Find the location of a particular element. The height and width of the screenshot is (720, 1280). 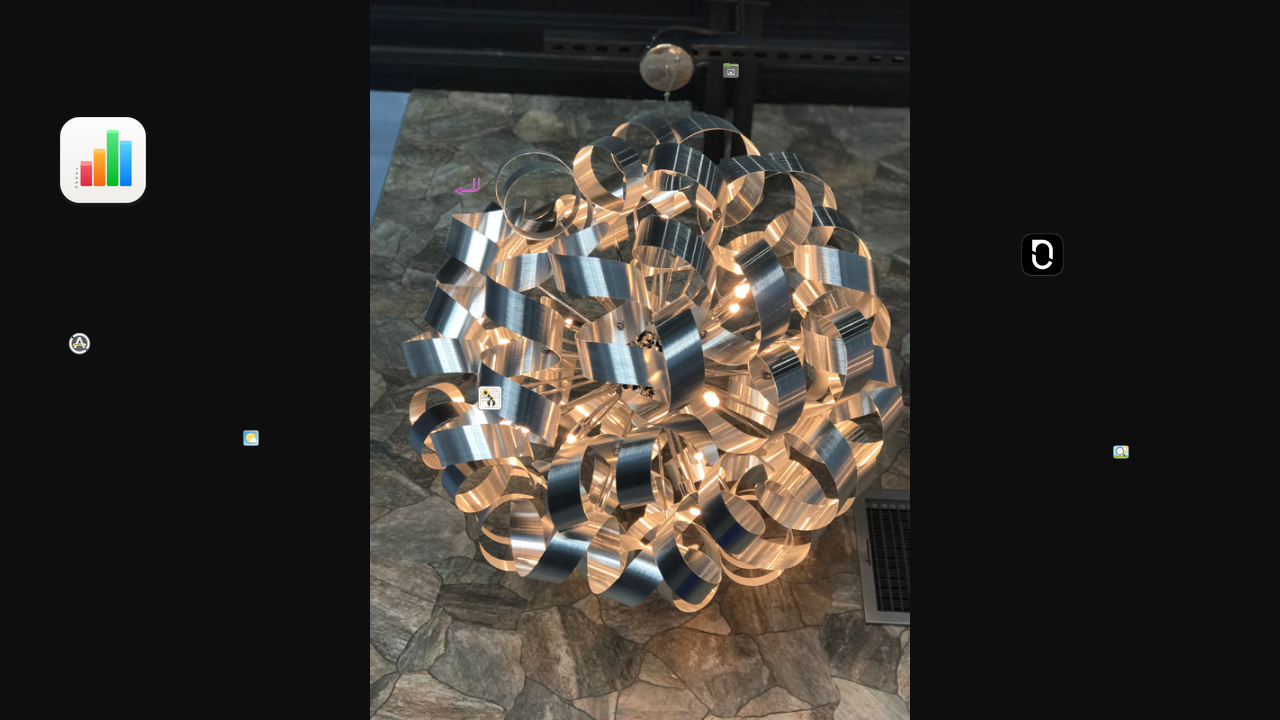

reply to all recipients of an email is located at coordinates (467, 185).